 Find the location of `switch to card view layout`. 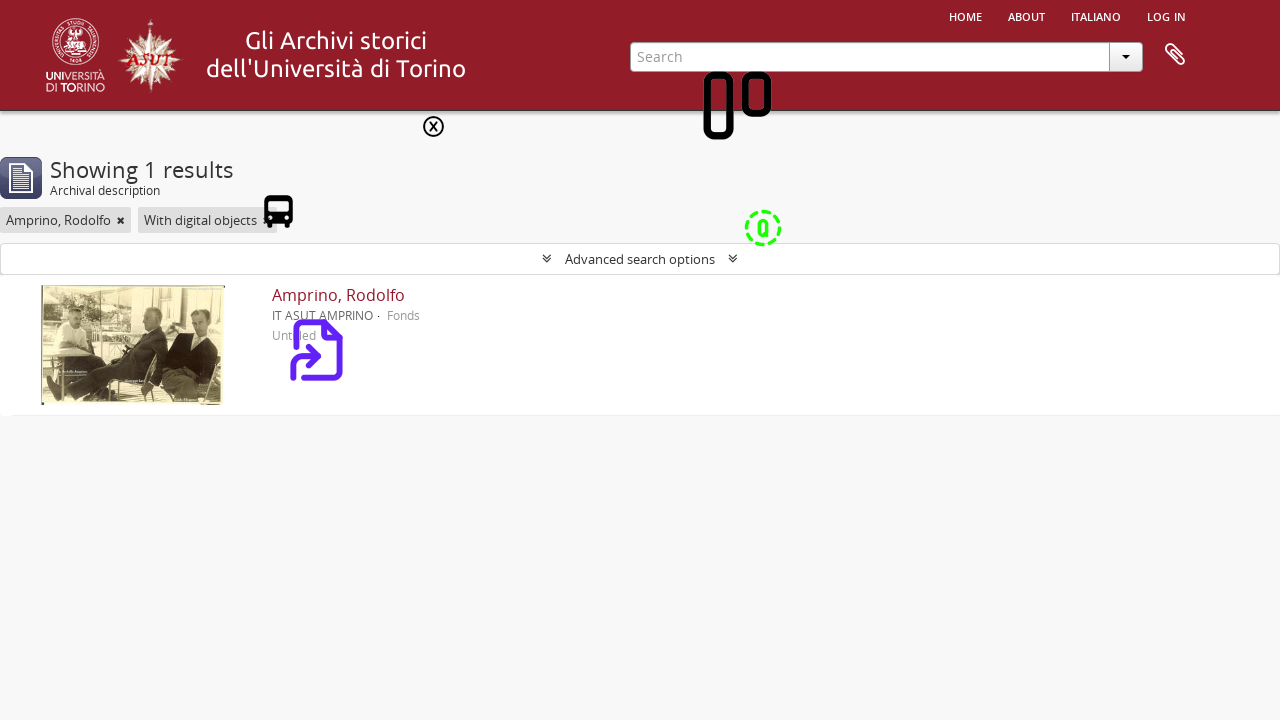

switch to card view layout is located at coordinates (737, 105).